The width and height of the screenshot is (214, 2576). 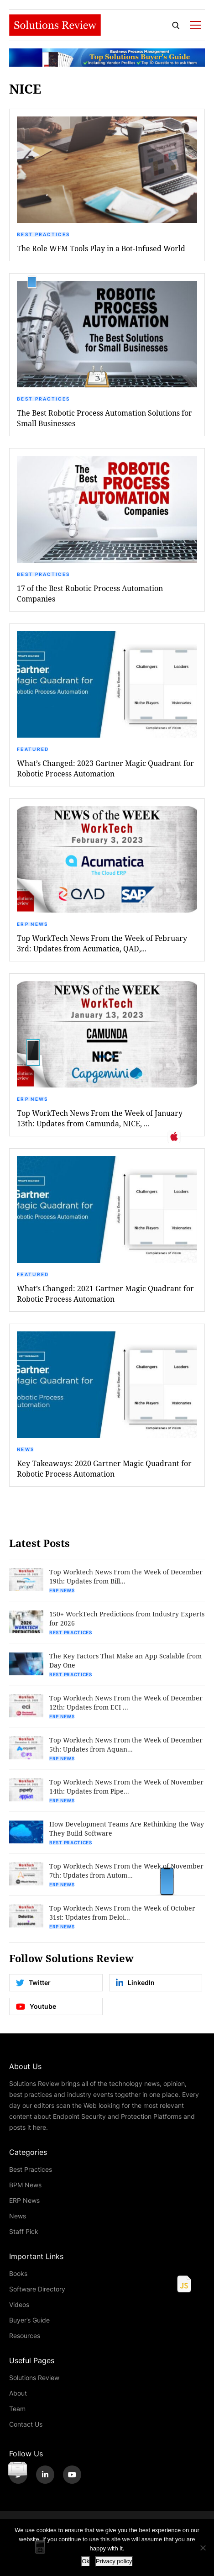 I want to click on access AppleCare support for your Mac, so click(x=174, y=1136).